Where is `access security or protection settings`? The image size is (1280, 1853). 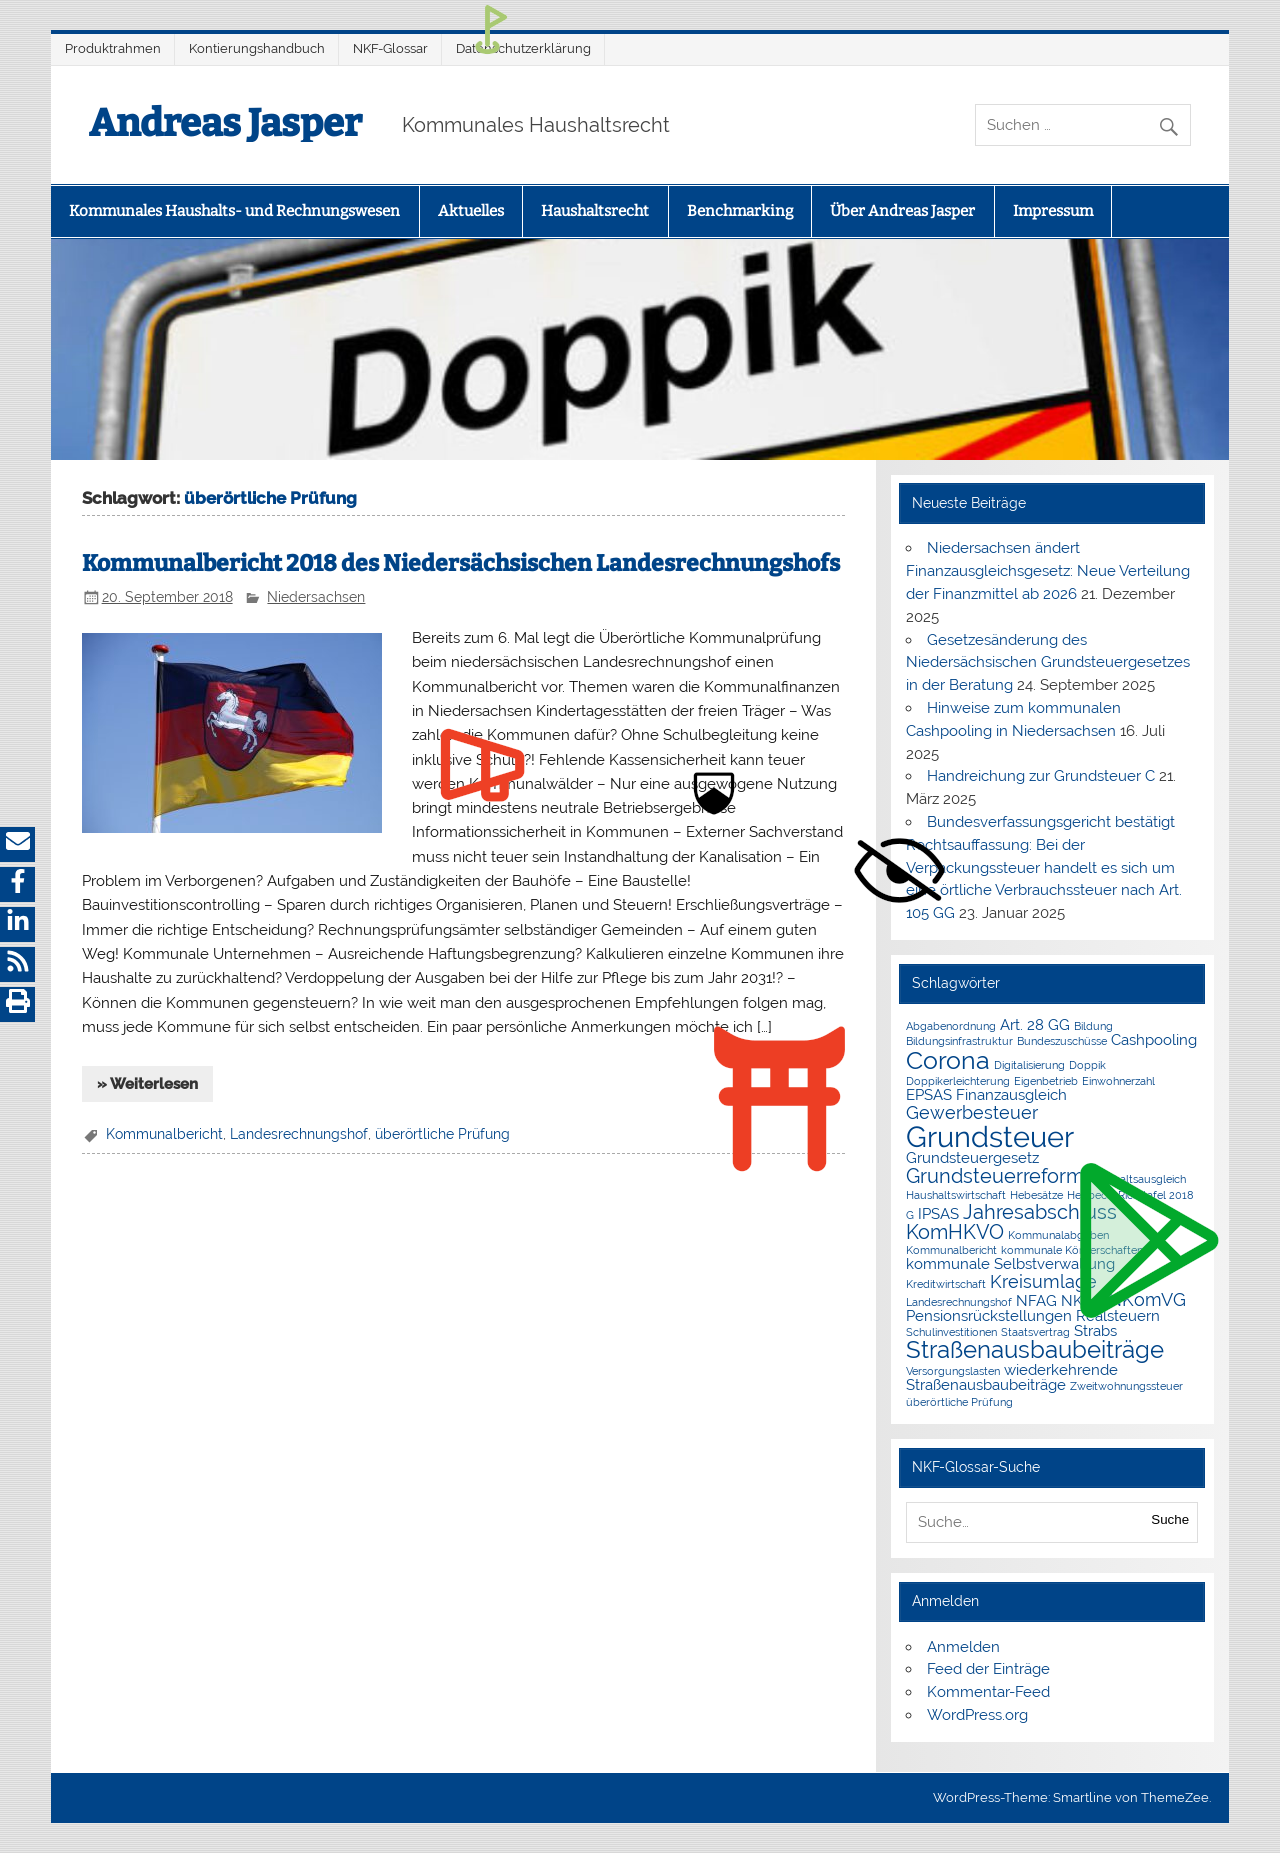
access security or protection settings is located at coordinates (714, 791).